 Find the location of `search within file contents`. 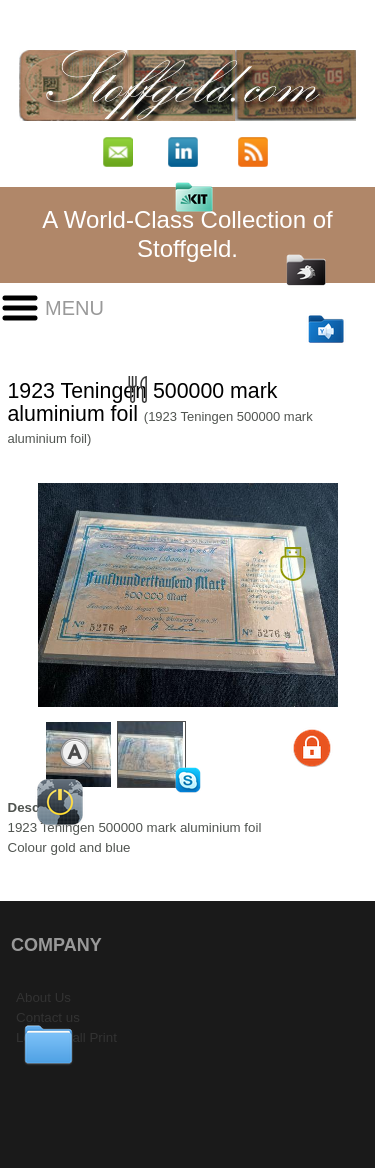

search within file contents is located at coordinates (76, 754).